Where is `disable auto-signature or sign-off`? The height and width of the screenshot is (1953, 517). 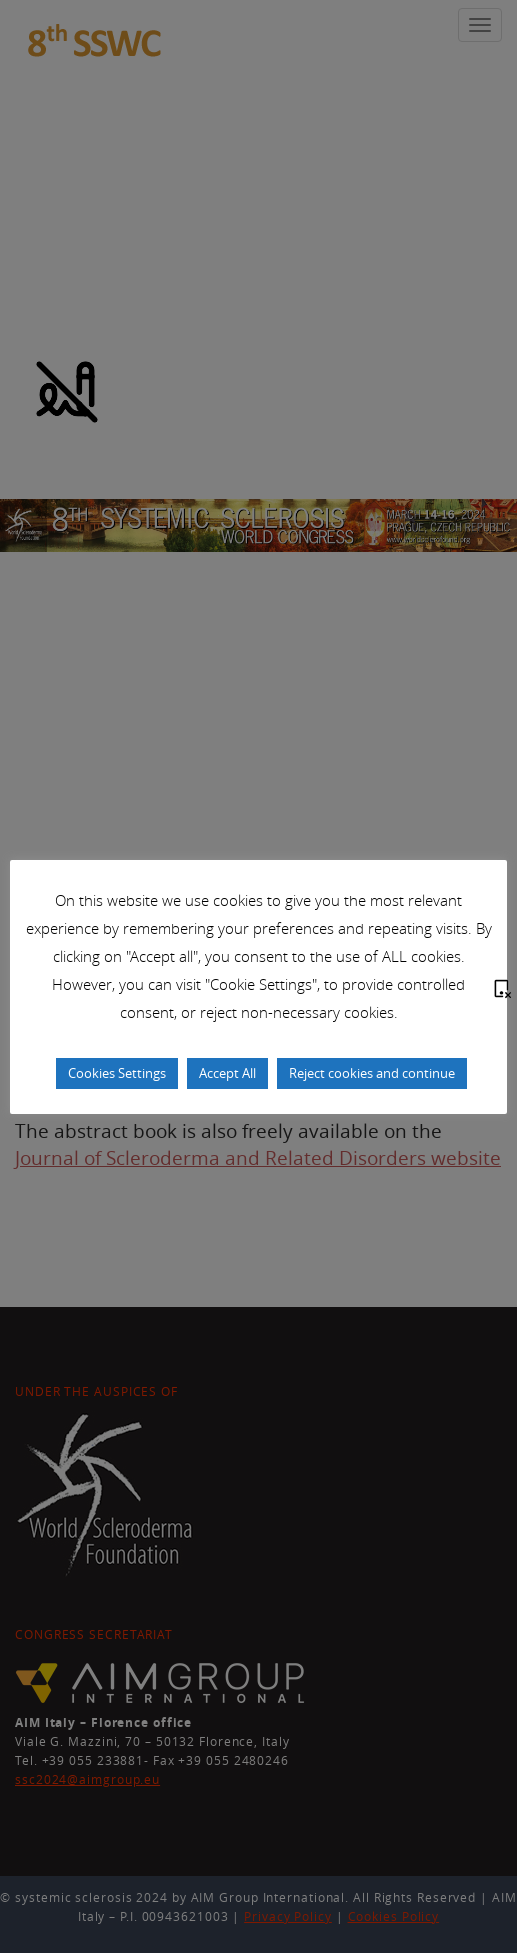 disable auto-signature or sign-off is located at coordinates (67, 392).